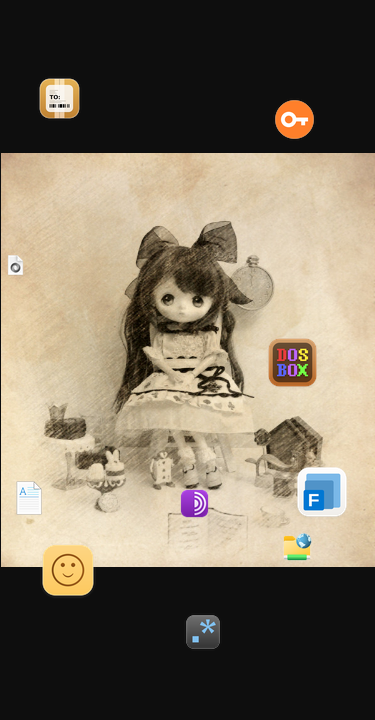  Describe the element at coordinates (292, 362) in the screenshot. I see `launch dosbox-x emulator` at that location.